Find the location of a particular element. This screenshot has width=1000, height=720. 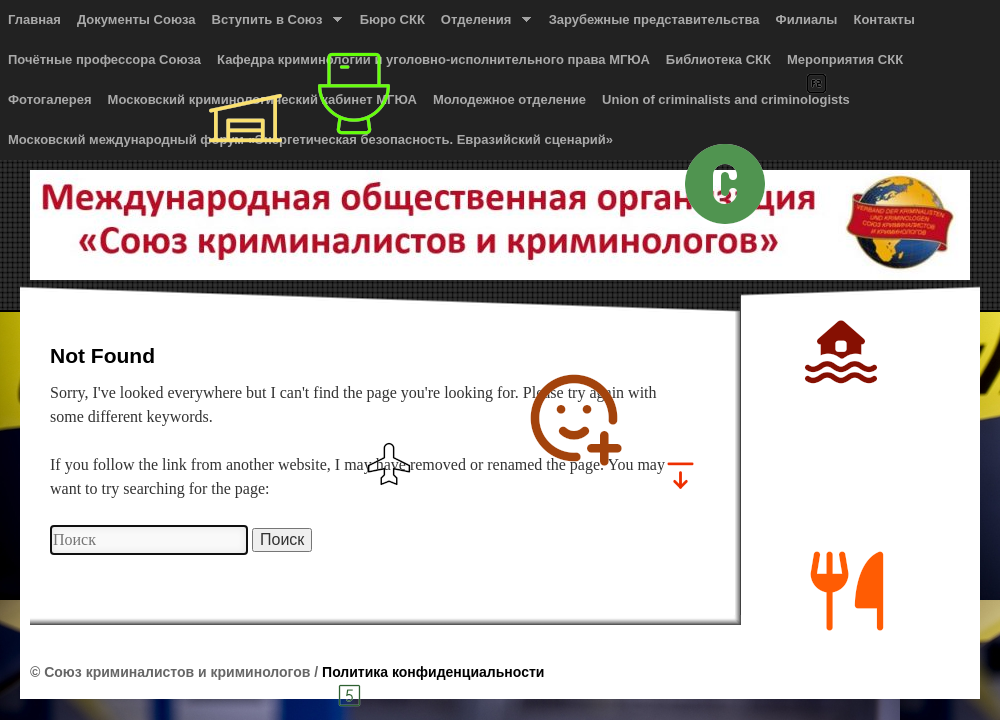

download file or content is located at coordinates (680, 475).